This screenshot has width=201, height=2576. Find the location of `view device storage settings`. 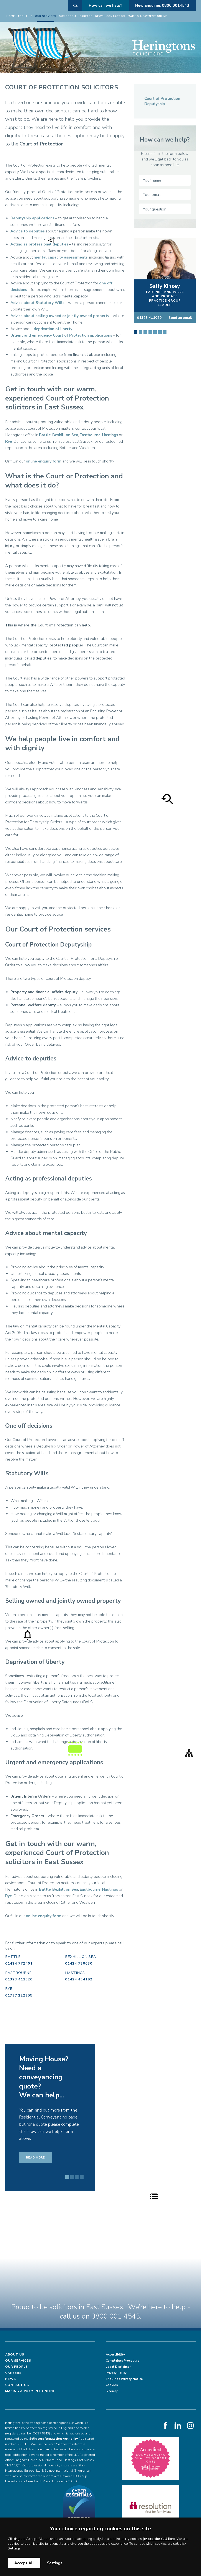

view device storage settings is located at coordinates (154, 2196).